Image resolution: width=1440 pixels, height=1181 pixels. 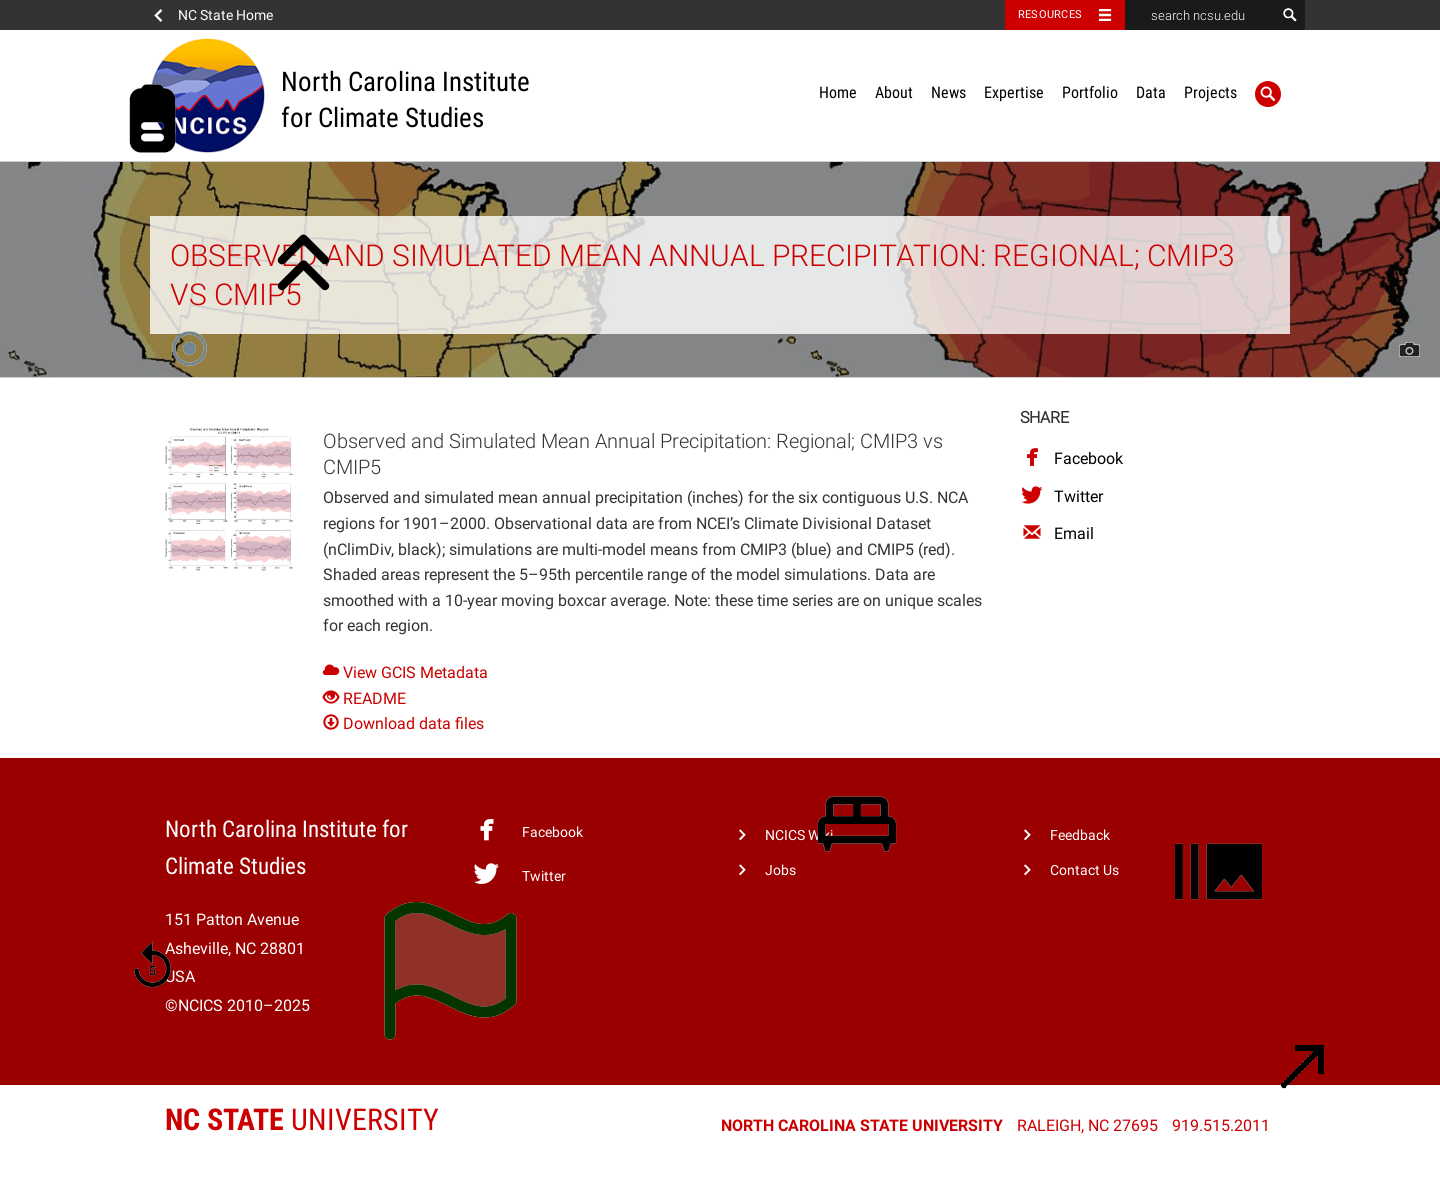 What do you see at coordinates (189, 348) in the screenshot?
I see `select this option (radio button)` at bounding box center [189, 348].